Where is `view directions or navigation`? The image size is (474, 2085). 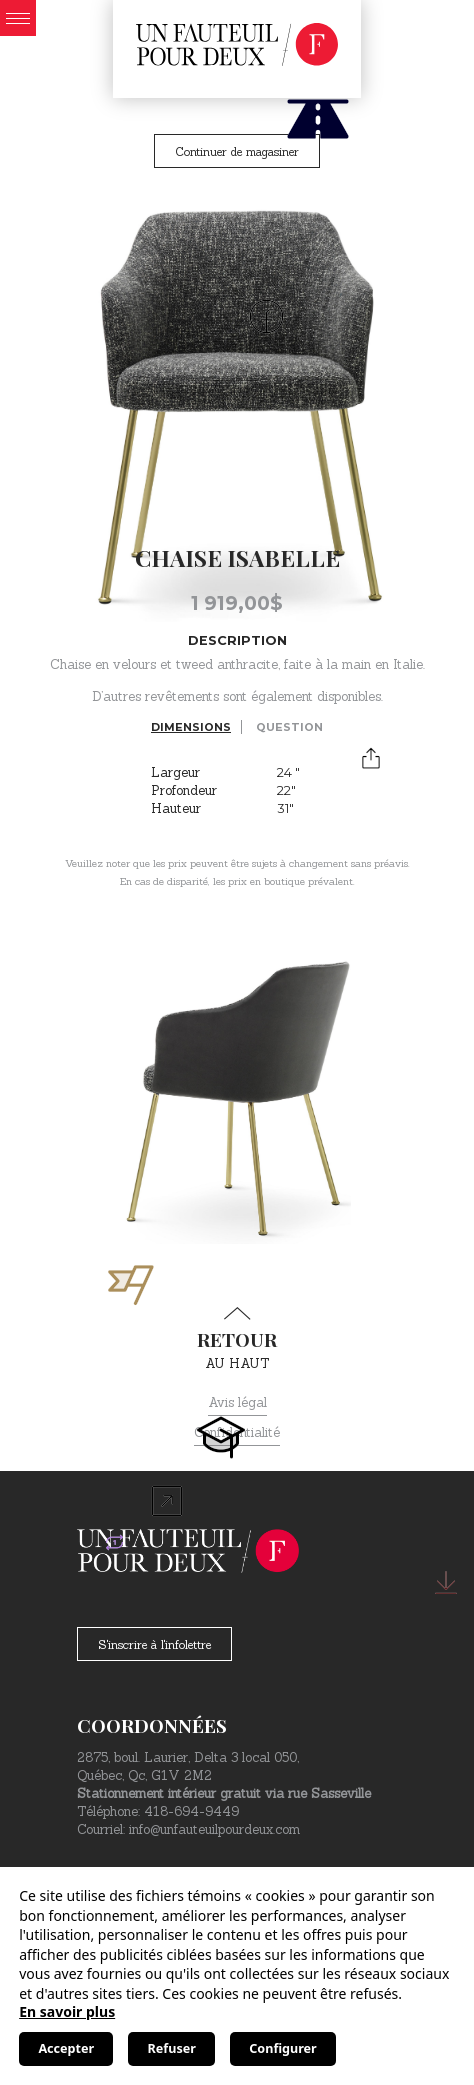
view directions or navigation is located at coordinates (318, 119).